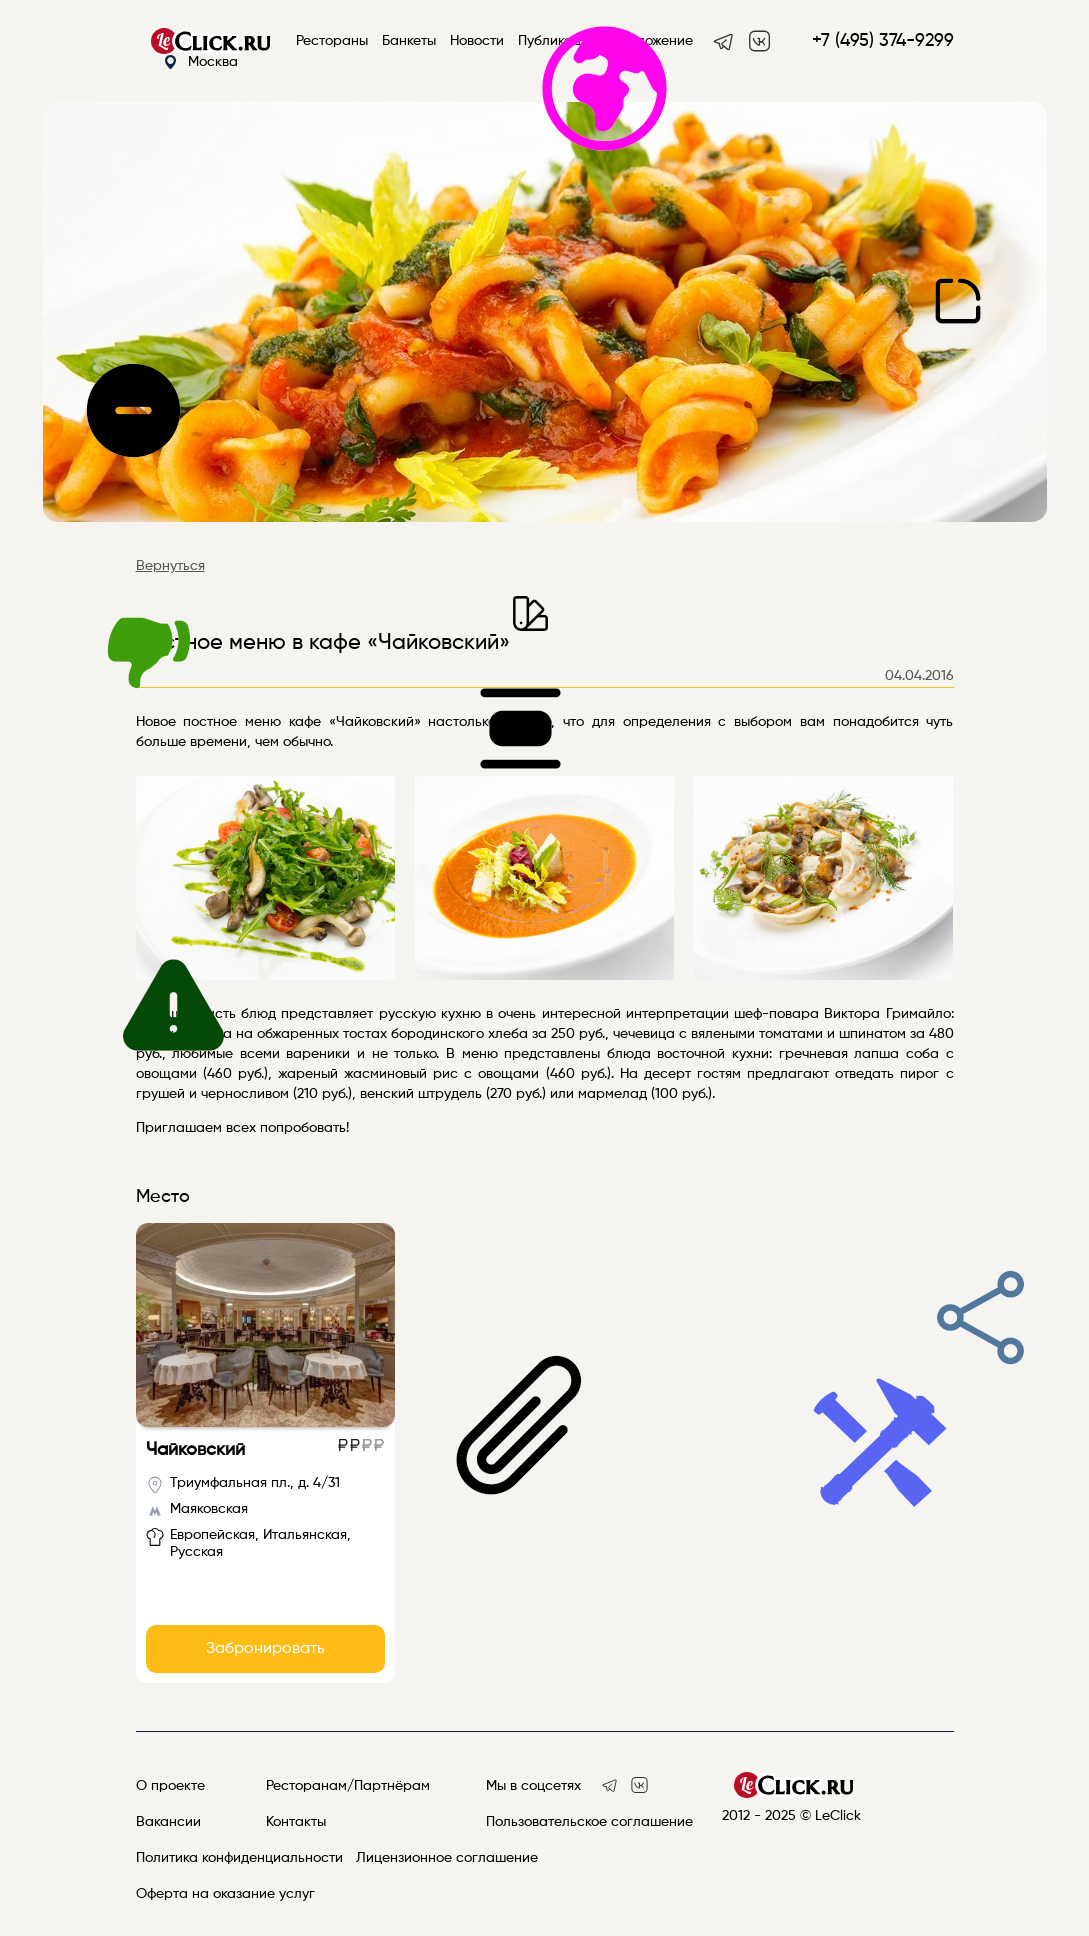  Describe the element at coordinates (133, 410) in the screenshot. I see `remove an item from a list or collection` at that location.